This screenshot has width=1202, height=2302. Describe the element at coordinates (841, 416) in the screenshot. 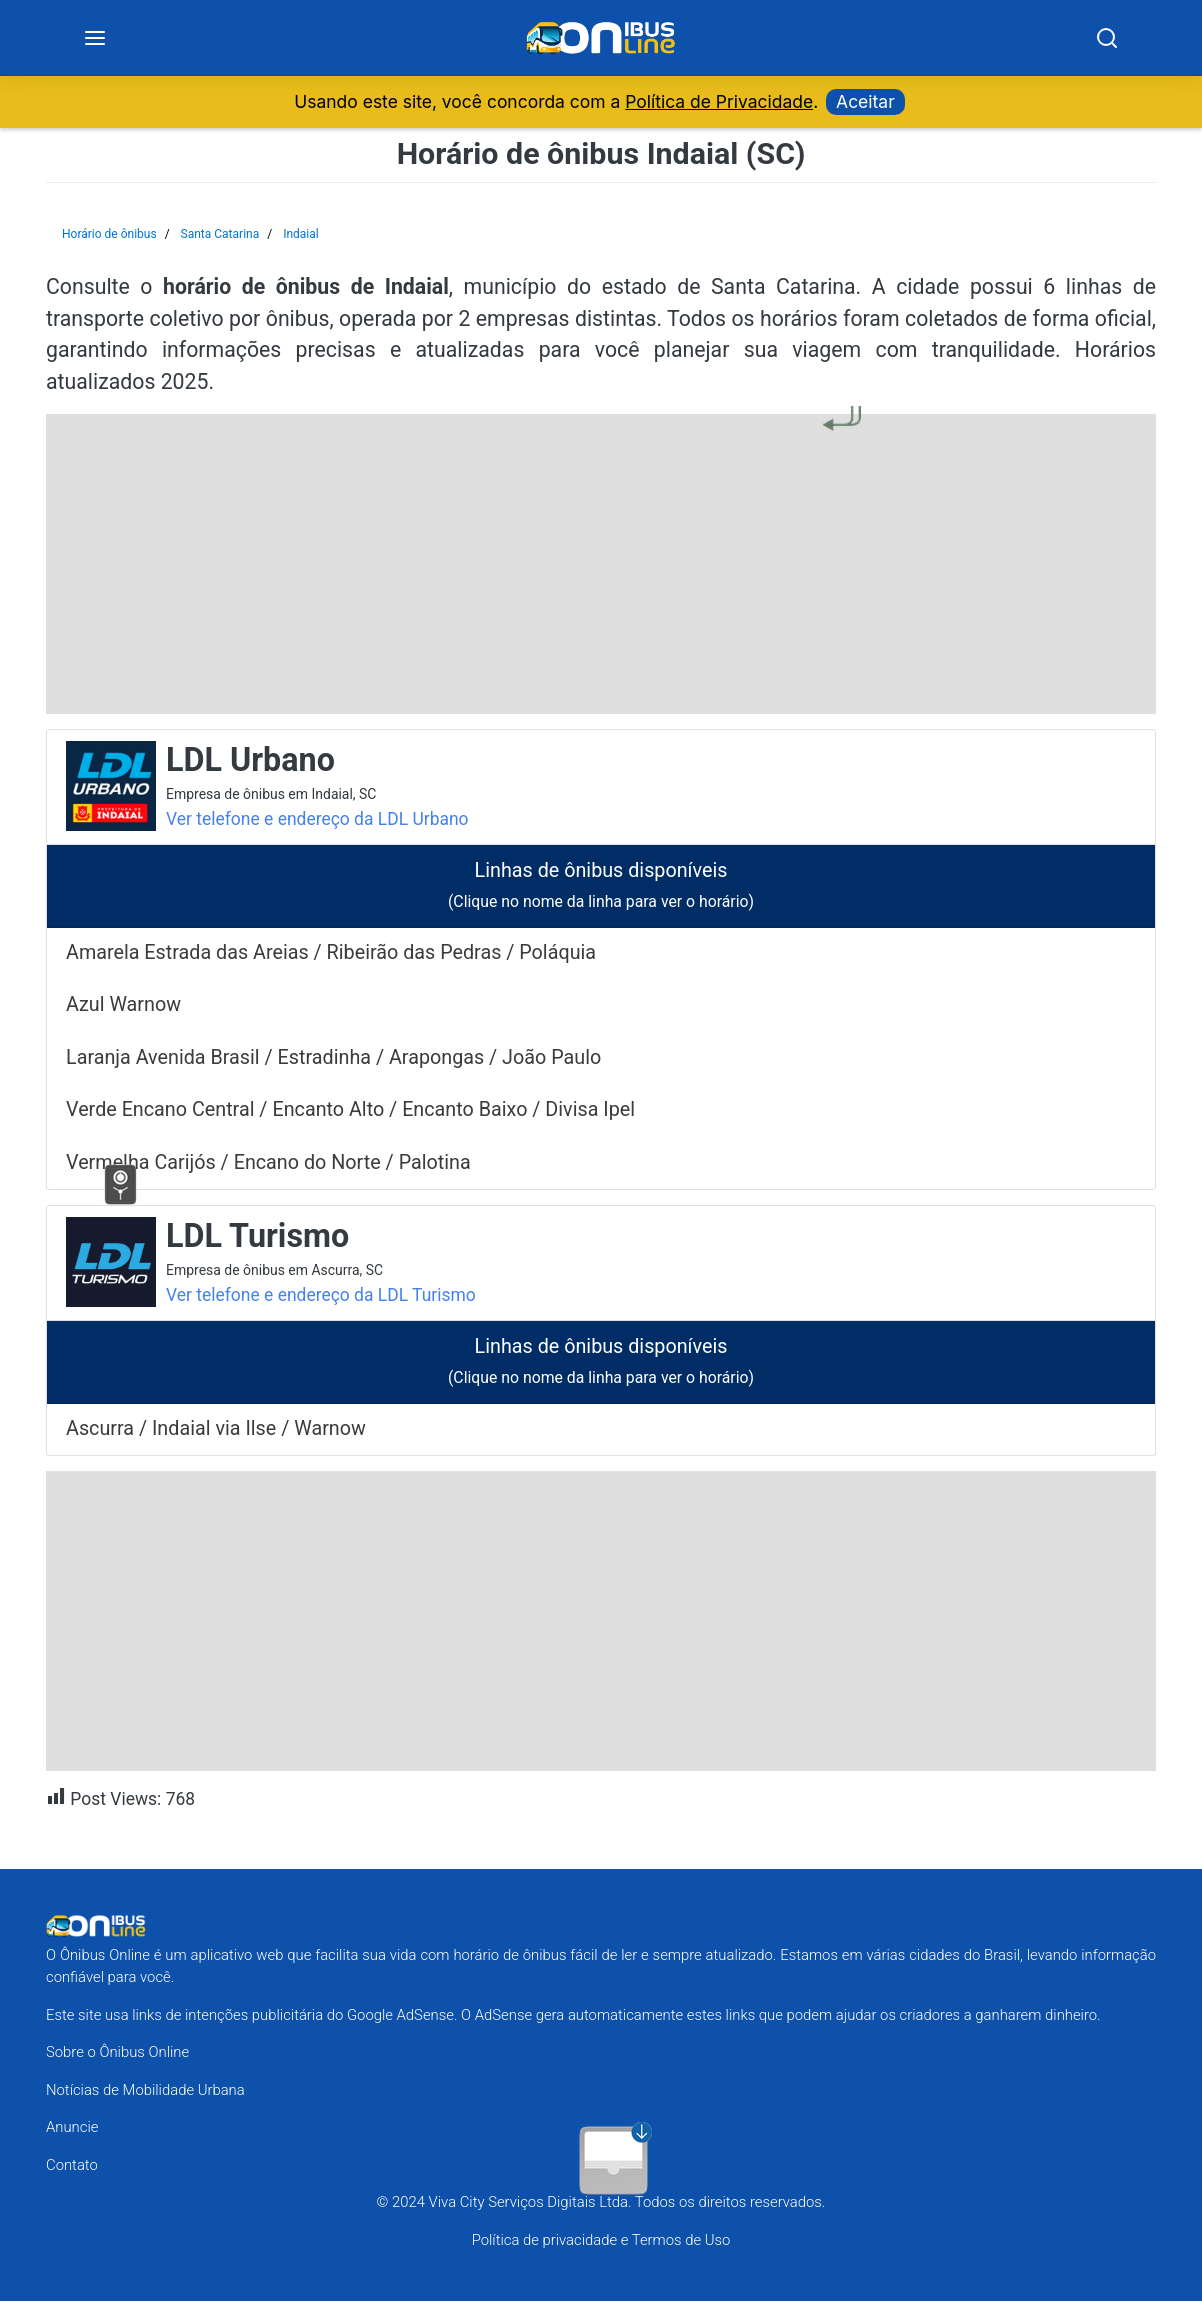

I see `reply to all recipients of an email` at that location.